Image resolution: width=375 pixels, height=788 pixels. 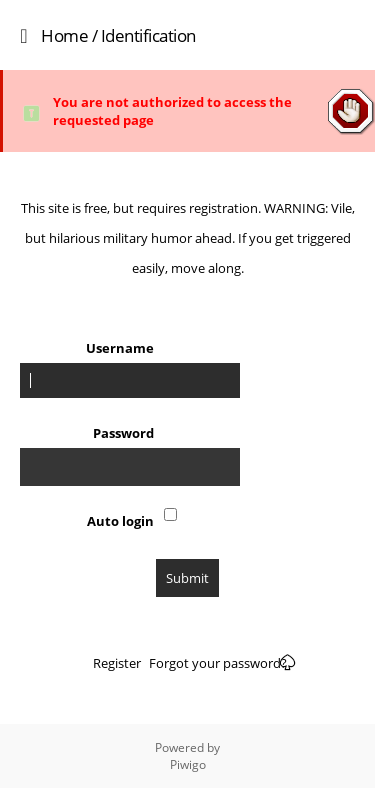 What do you see at coordinates (287, 662) in the screenshot?
I see `spade suit icon for card games` at bounding box center [287, 662].